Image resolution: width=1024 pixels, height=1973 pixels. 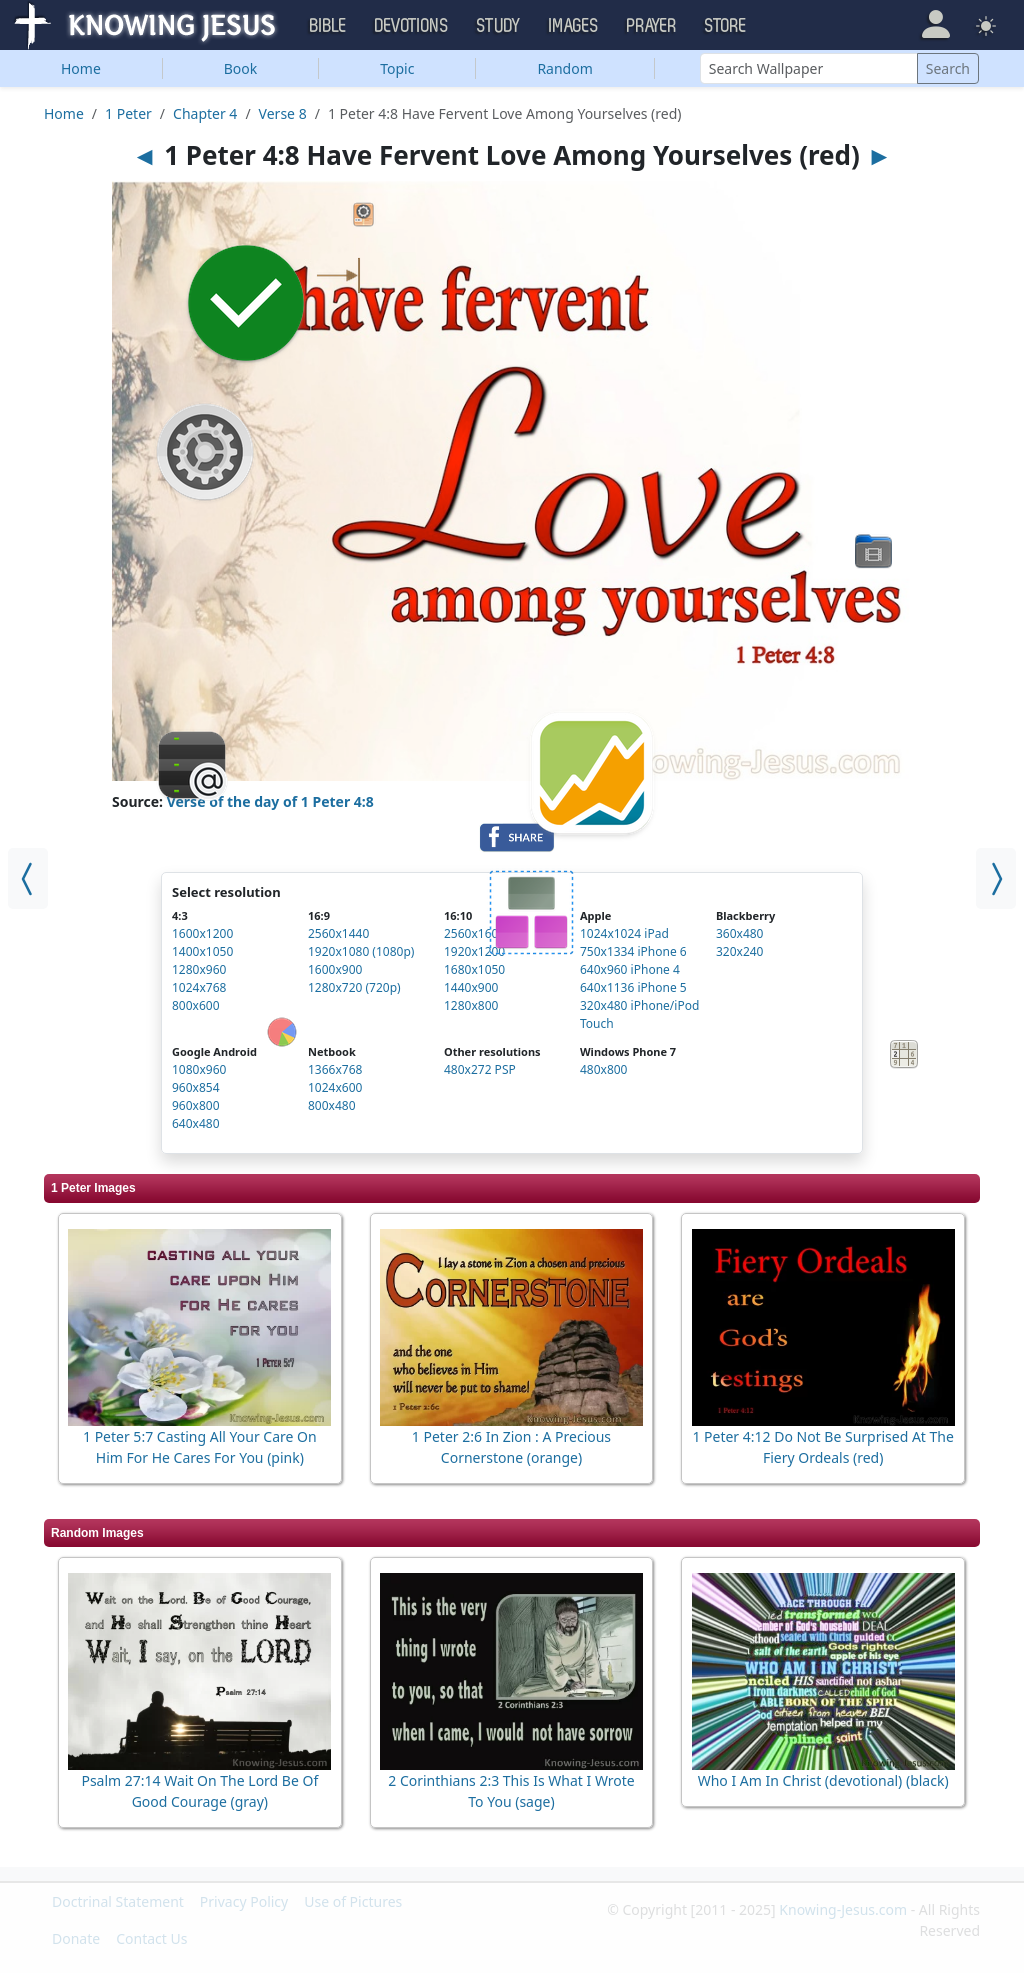 What do you see at coordinates (873, 550) in the screenshot?
I see `open your videos folder` at bounding box center [873, 550].